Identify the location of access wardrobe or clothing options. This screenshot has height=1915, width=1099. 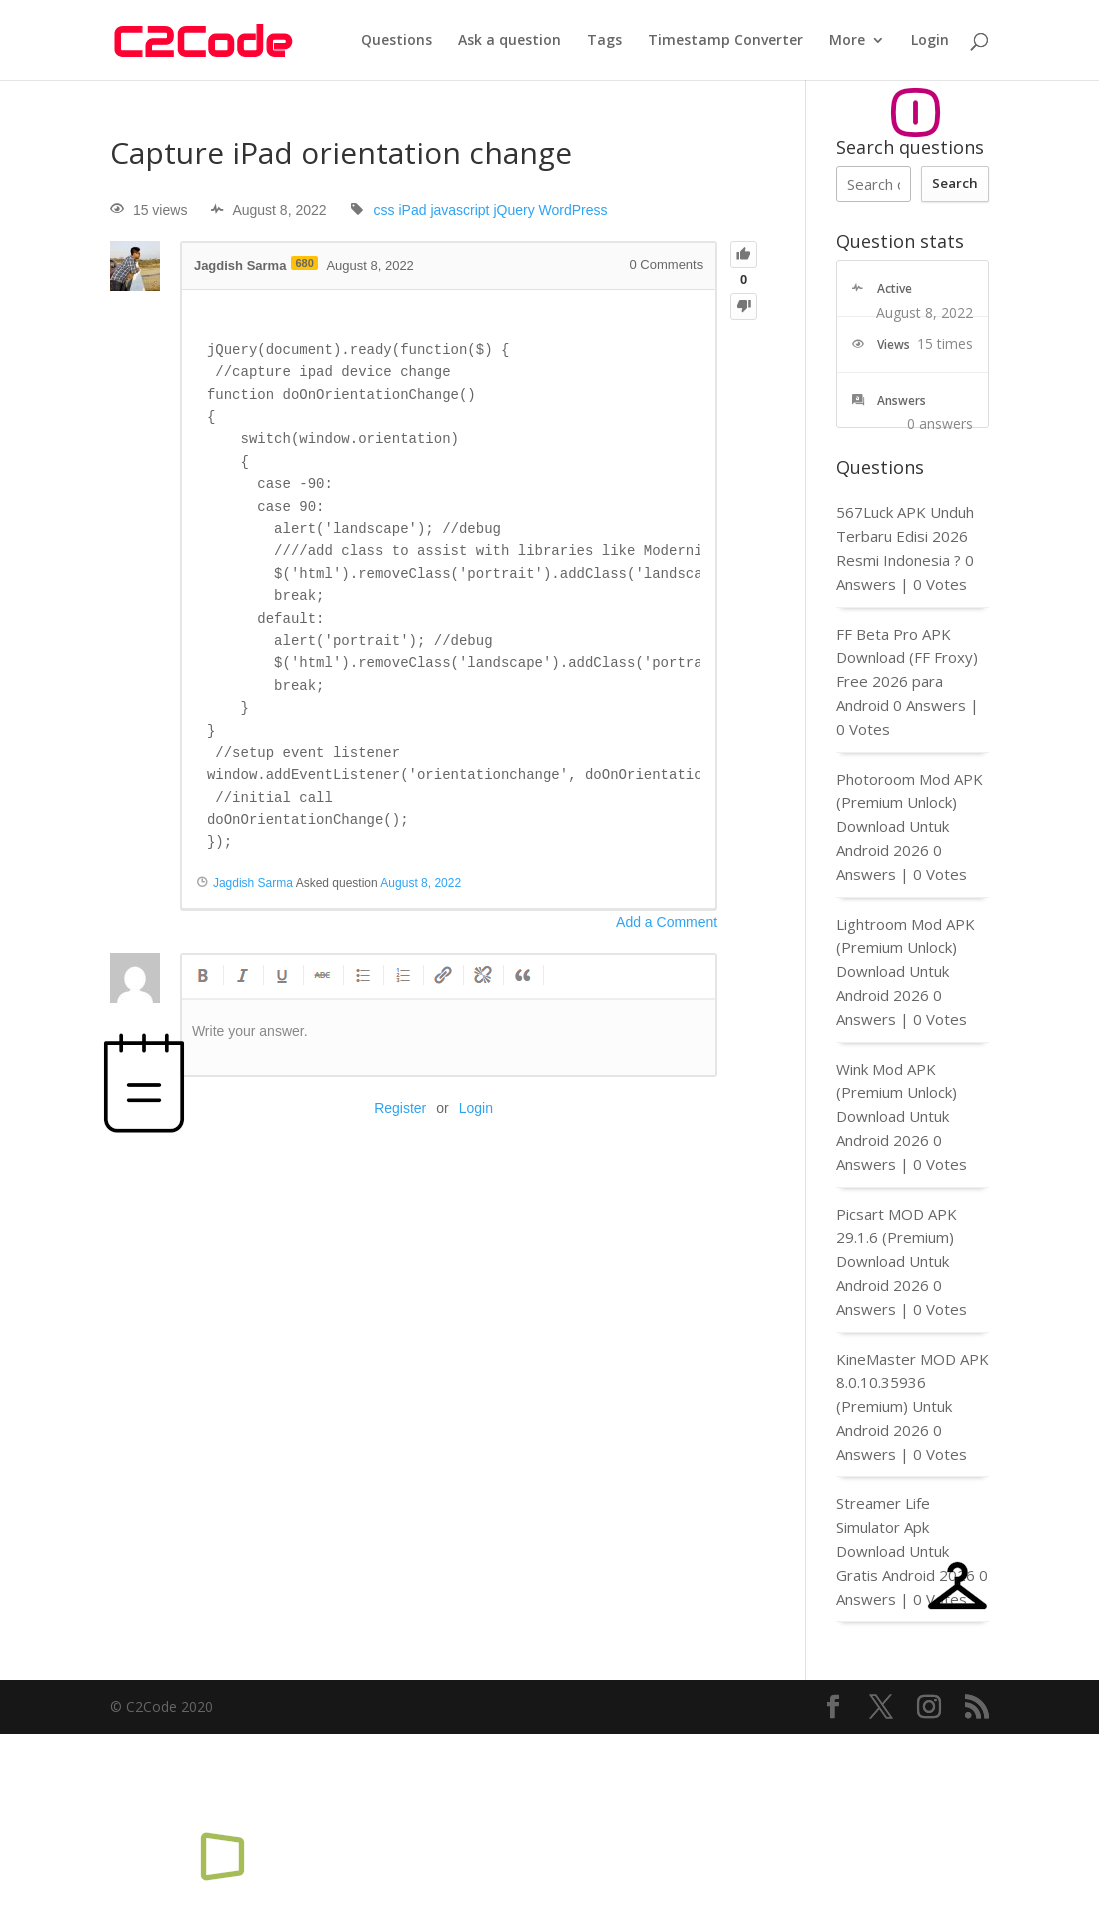
(957, 1585).